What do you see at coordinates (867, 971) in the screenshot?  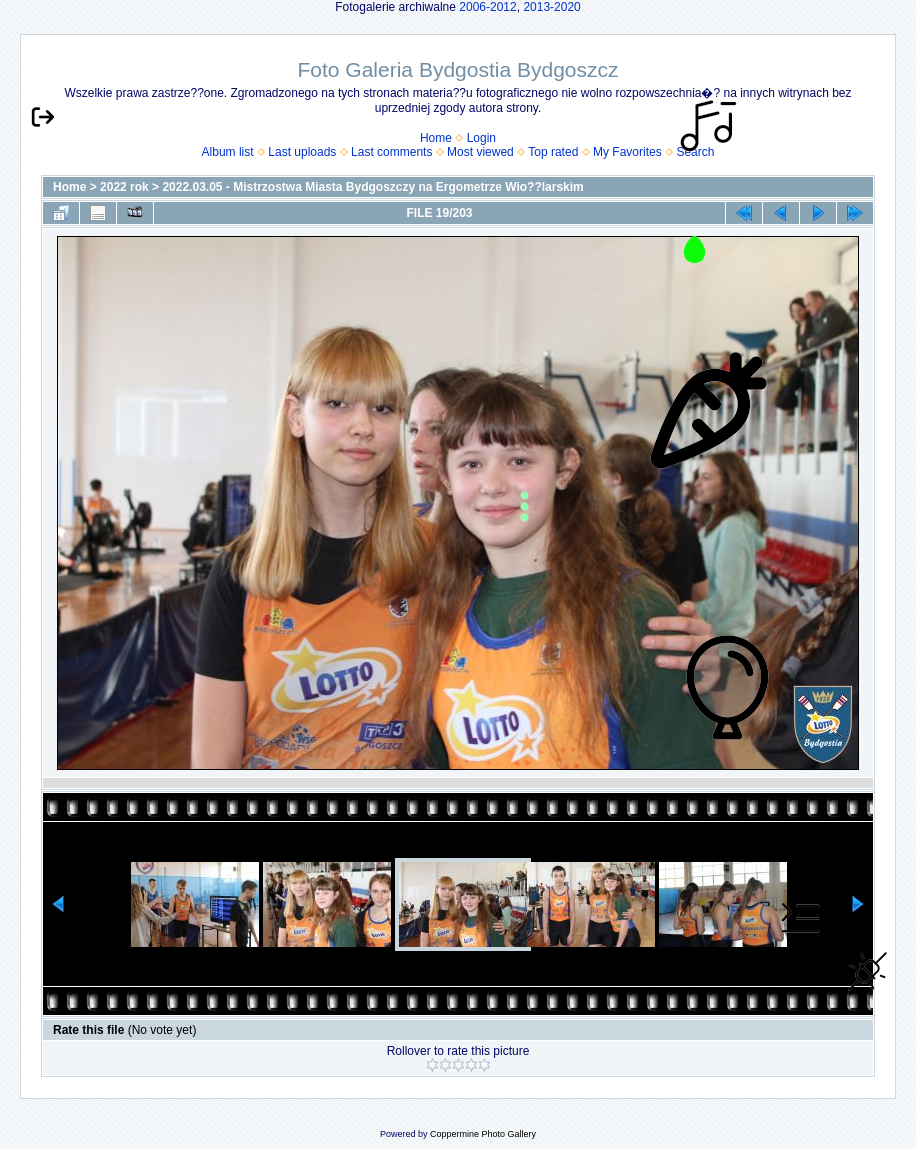 I see `indicates an active connection established` at bounding box center [867, 971].